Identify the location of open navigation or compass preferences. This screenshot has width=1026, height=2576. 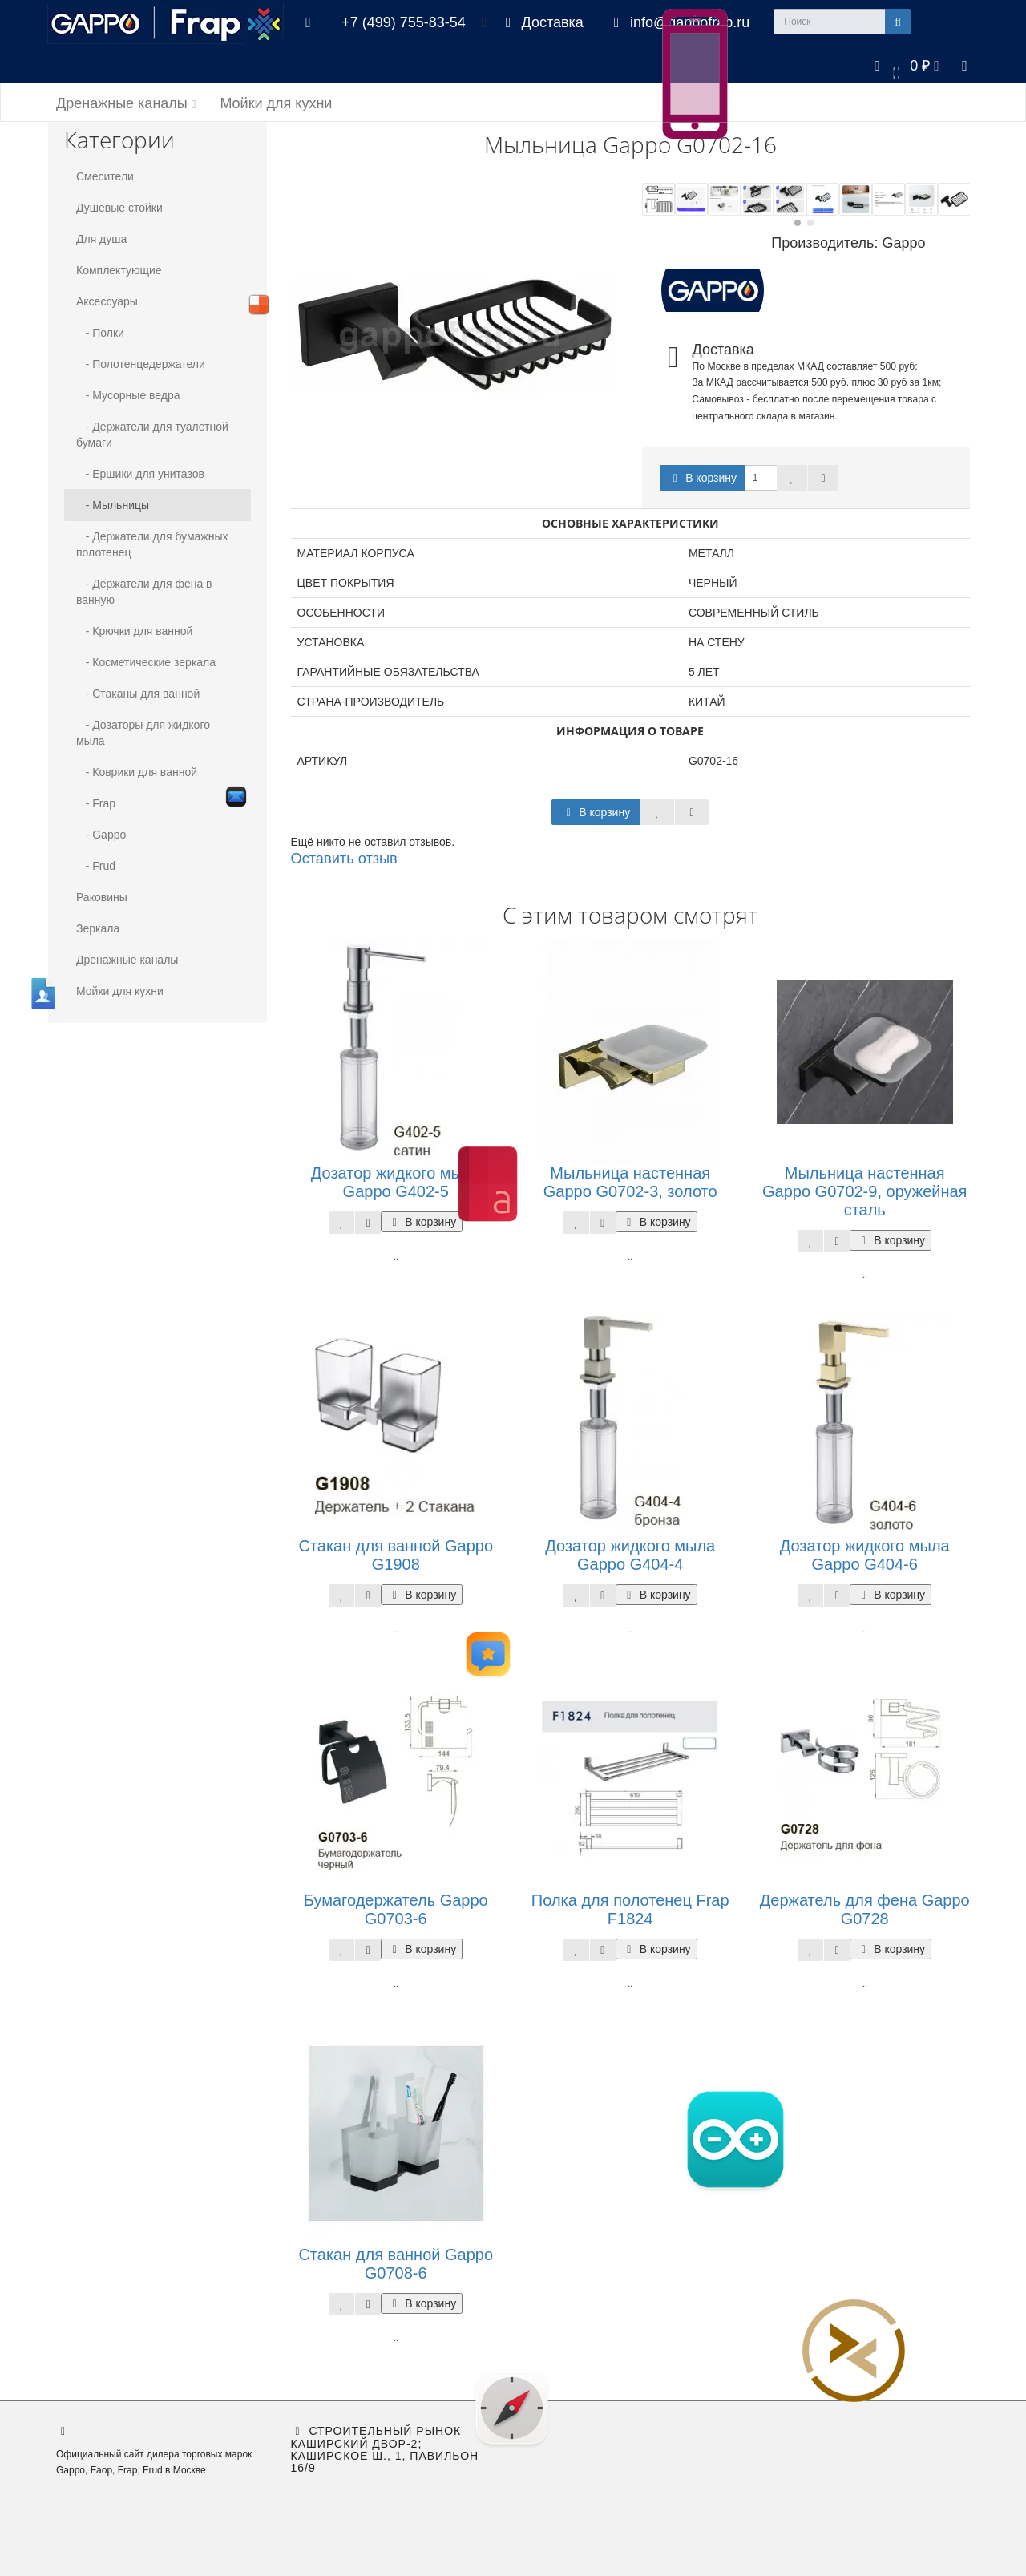
(511, 2408).